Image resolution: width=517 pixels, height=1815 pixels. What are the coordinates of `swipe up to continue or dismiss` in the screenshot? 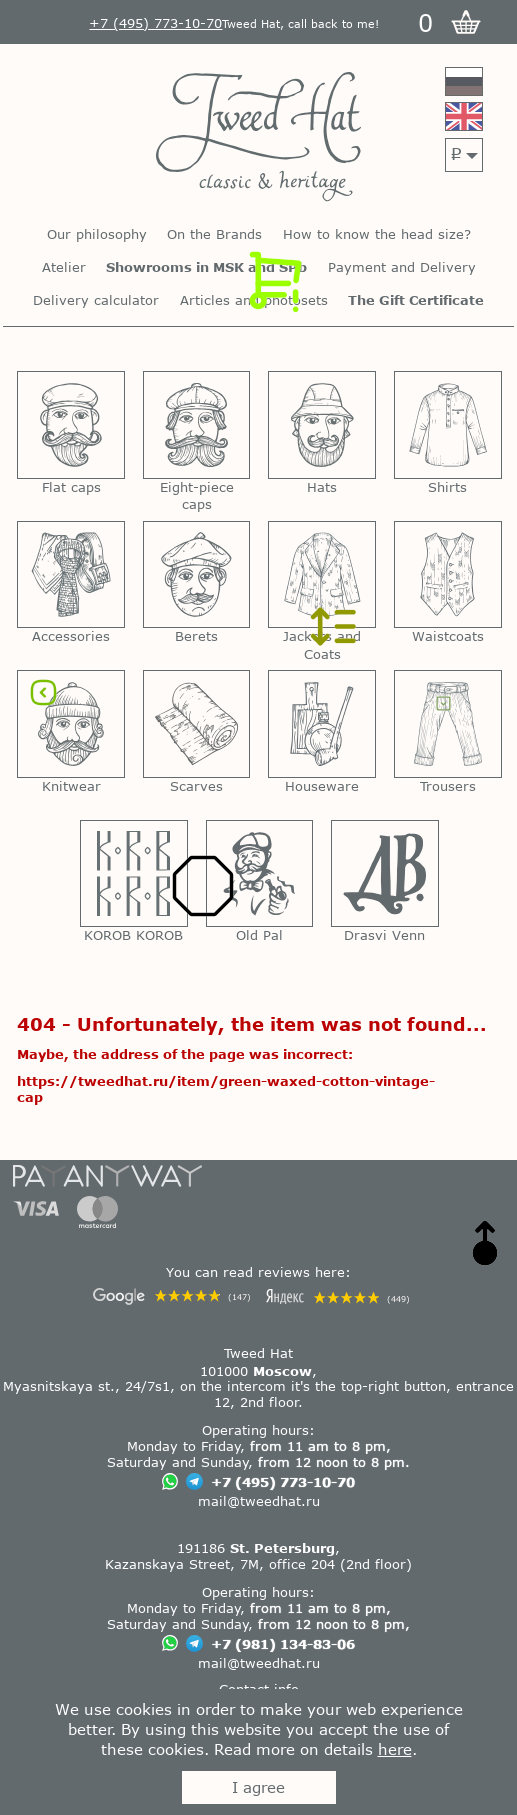 It's located at (485, 1243).